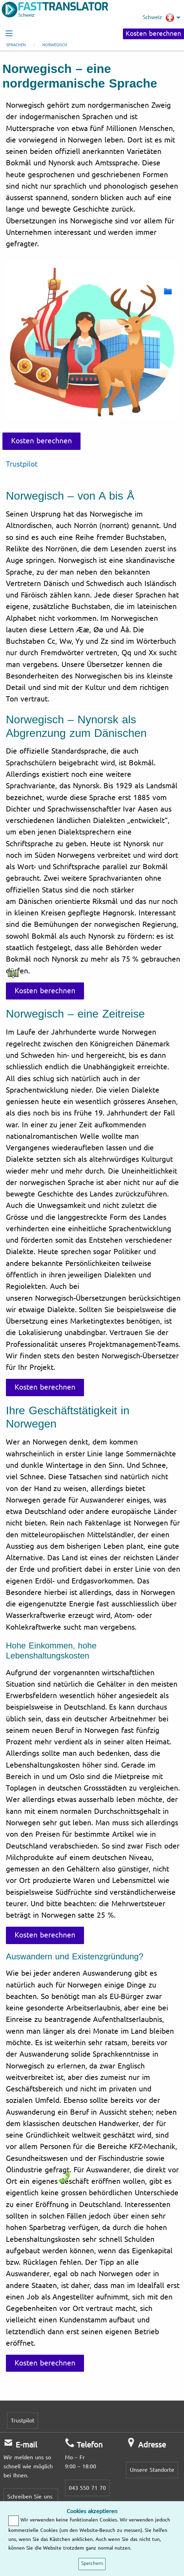  What do you see at coordinates (64, 2178) in the screenshot?
I see `start a phone call` at bounding box center [64, 2178].